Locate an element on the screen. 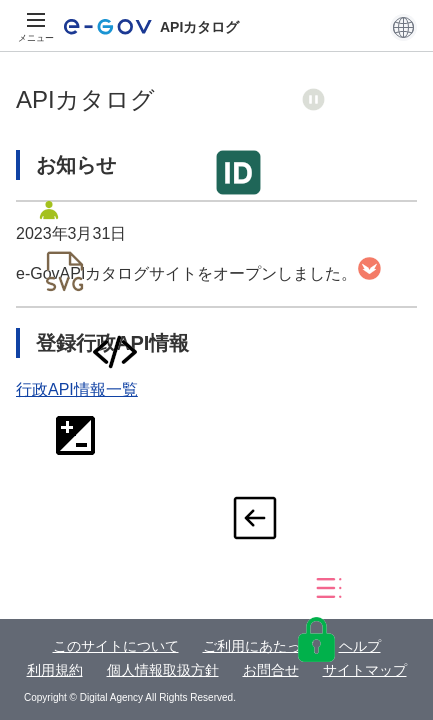 This screenshot has height=720, width=433. indicates membership in discord's hypesquad brilliance house is located at coordinates (369, 268).